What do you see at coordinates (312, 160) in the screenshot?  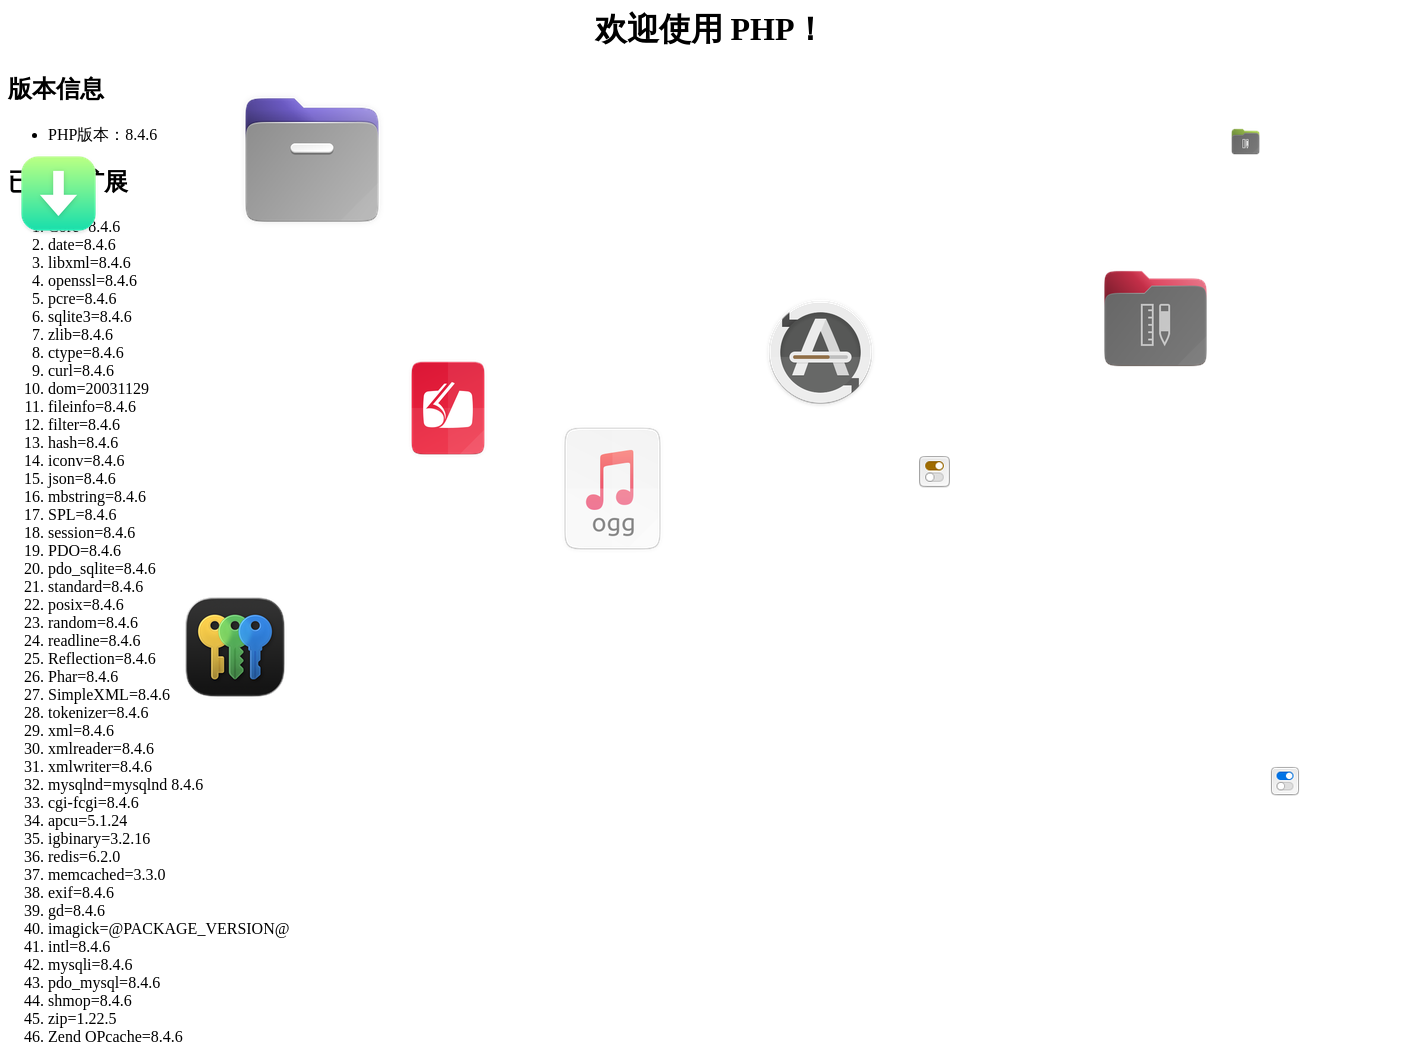 I see `open the nautilus file manager` at bounding box center [312, 160].